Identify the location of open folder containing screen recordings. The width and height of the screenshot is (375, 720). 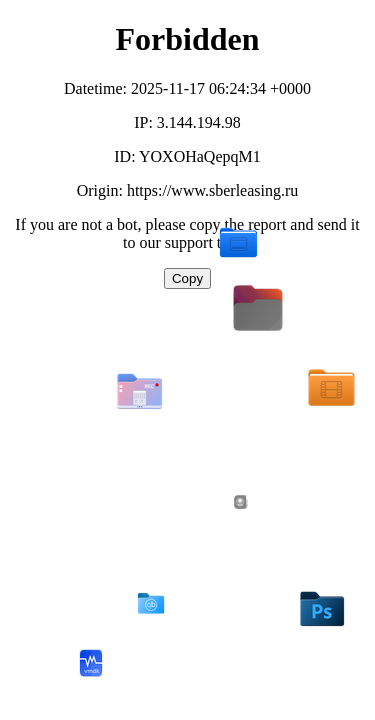
(139, 392).